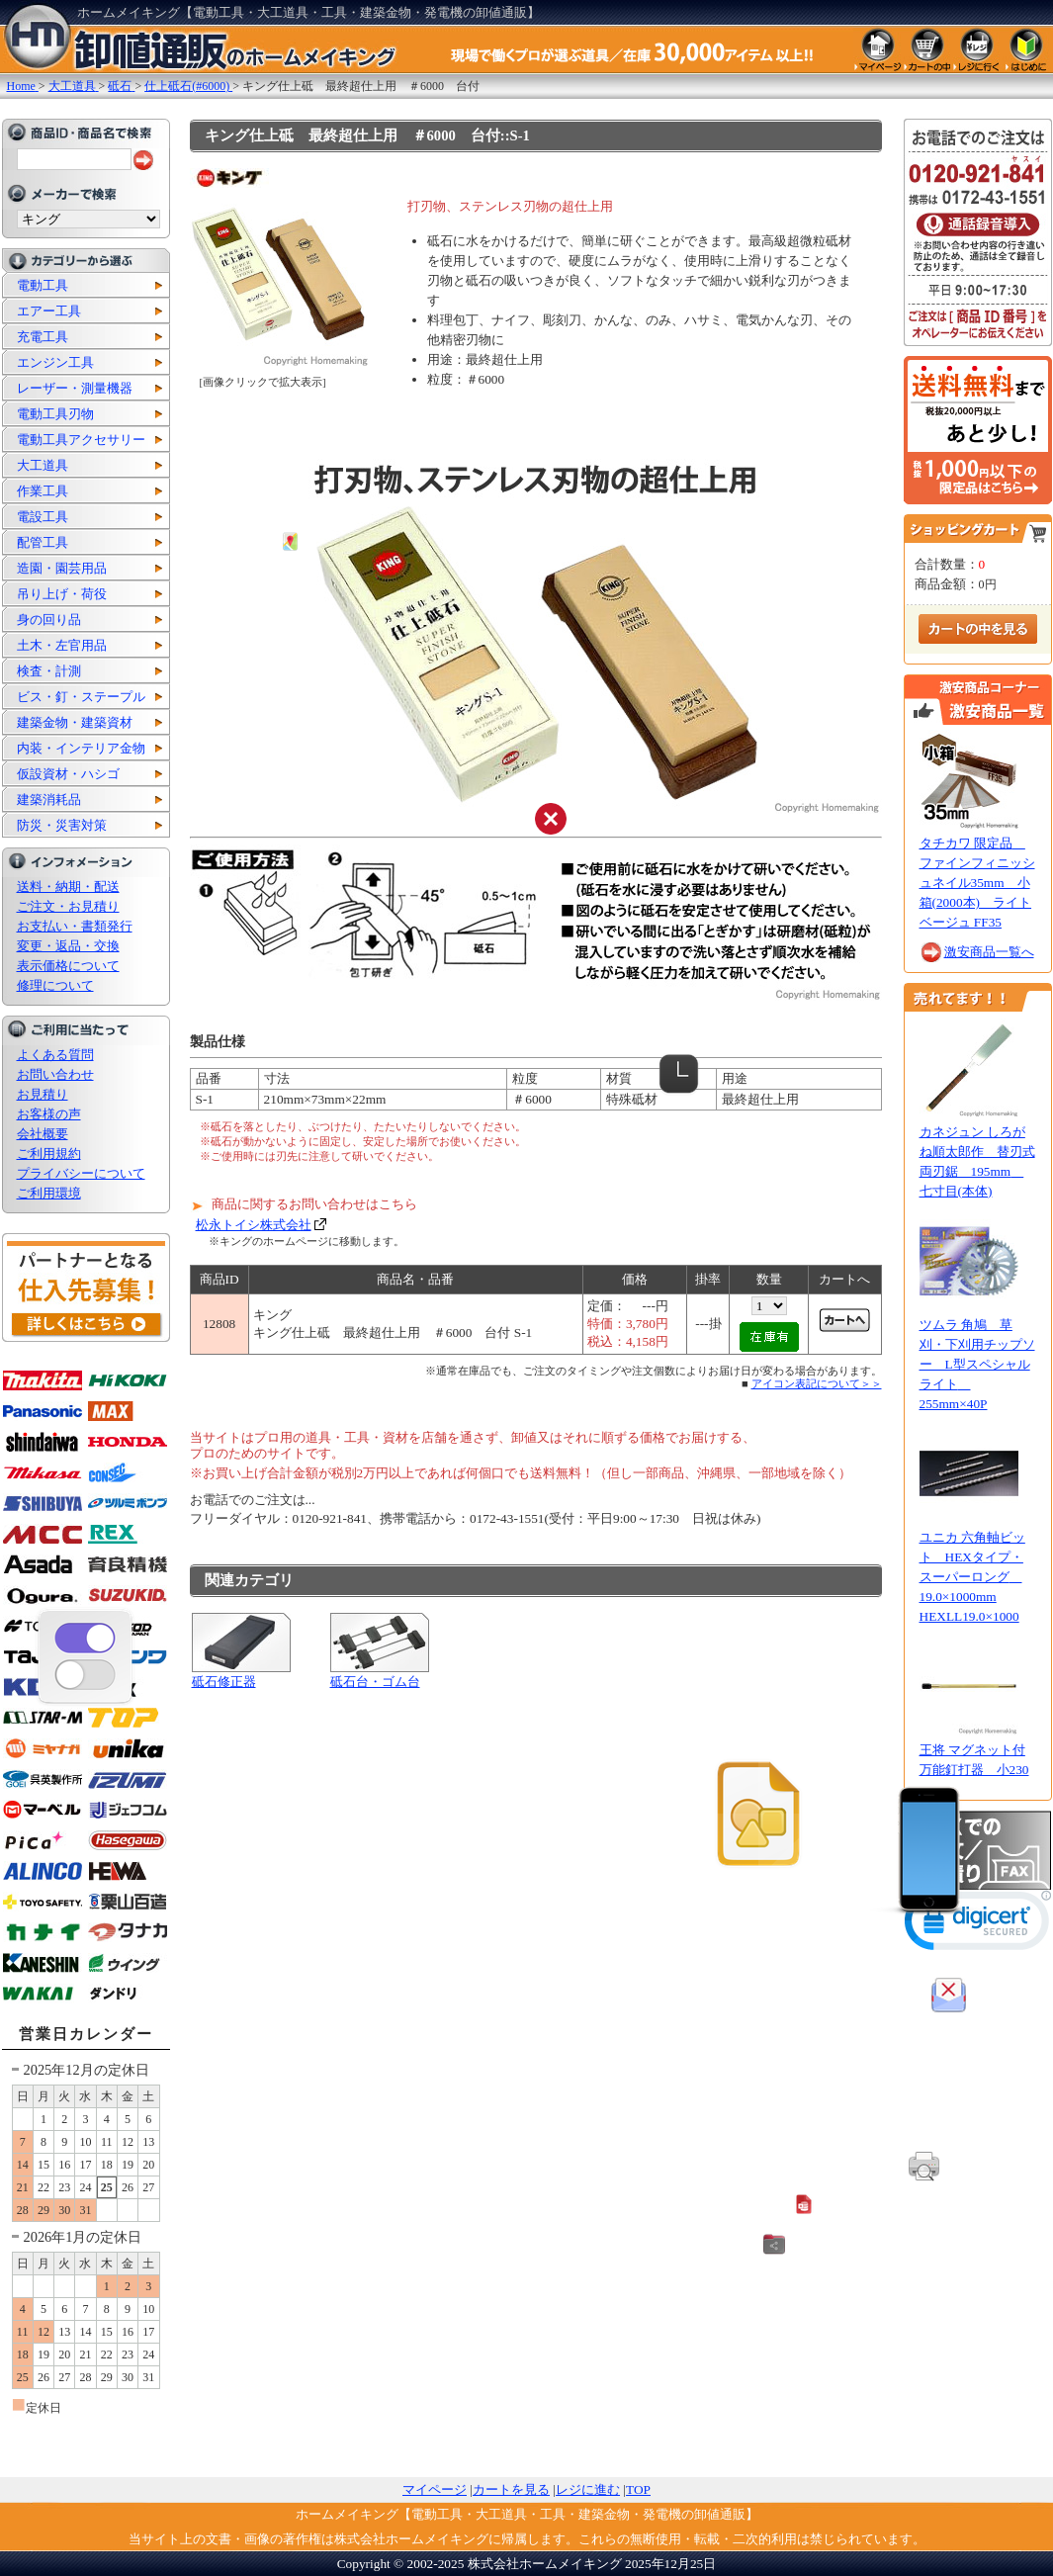  What do you see at coordinates (774, 2244) in the screenshot?
I see `open your public shared folder` at bounding box center [774, 2244].